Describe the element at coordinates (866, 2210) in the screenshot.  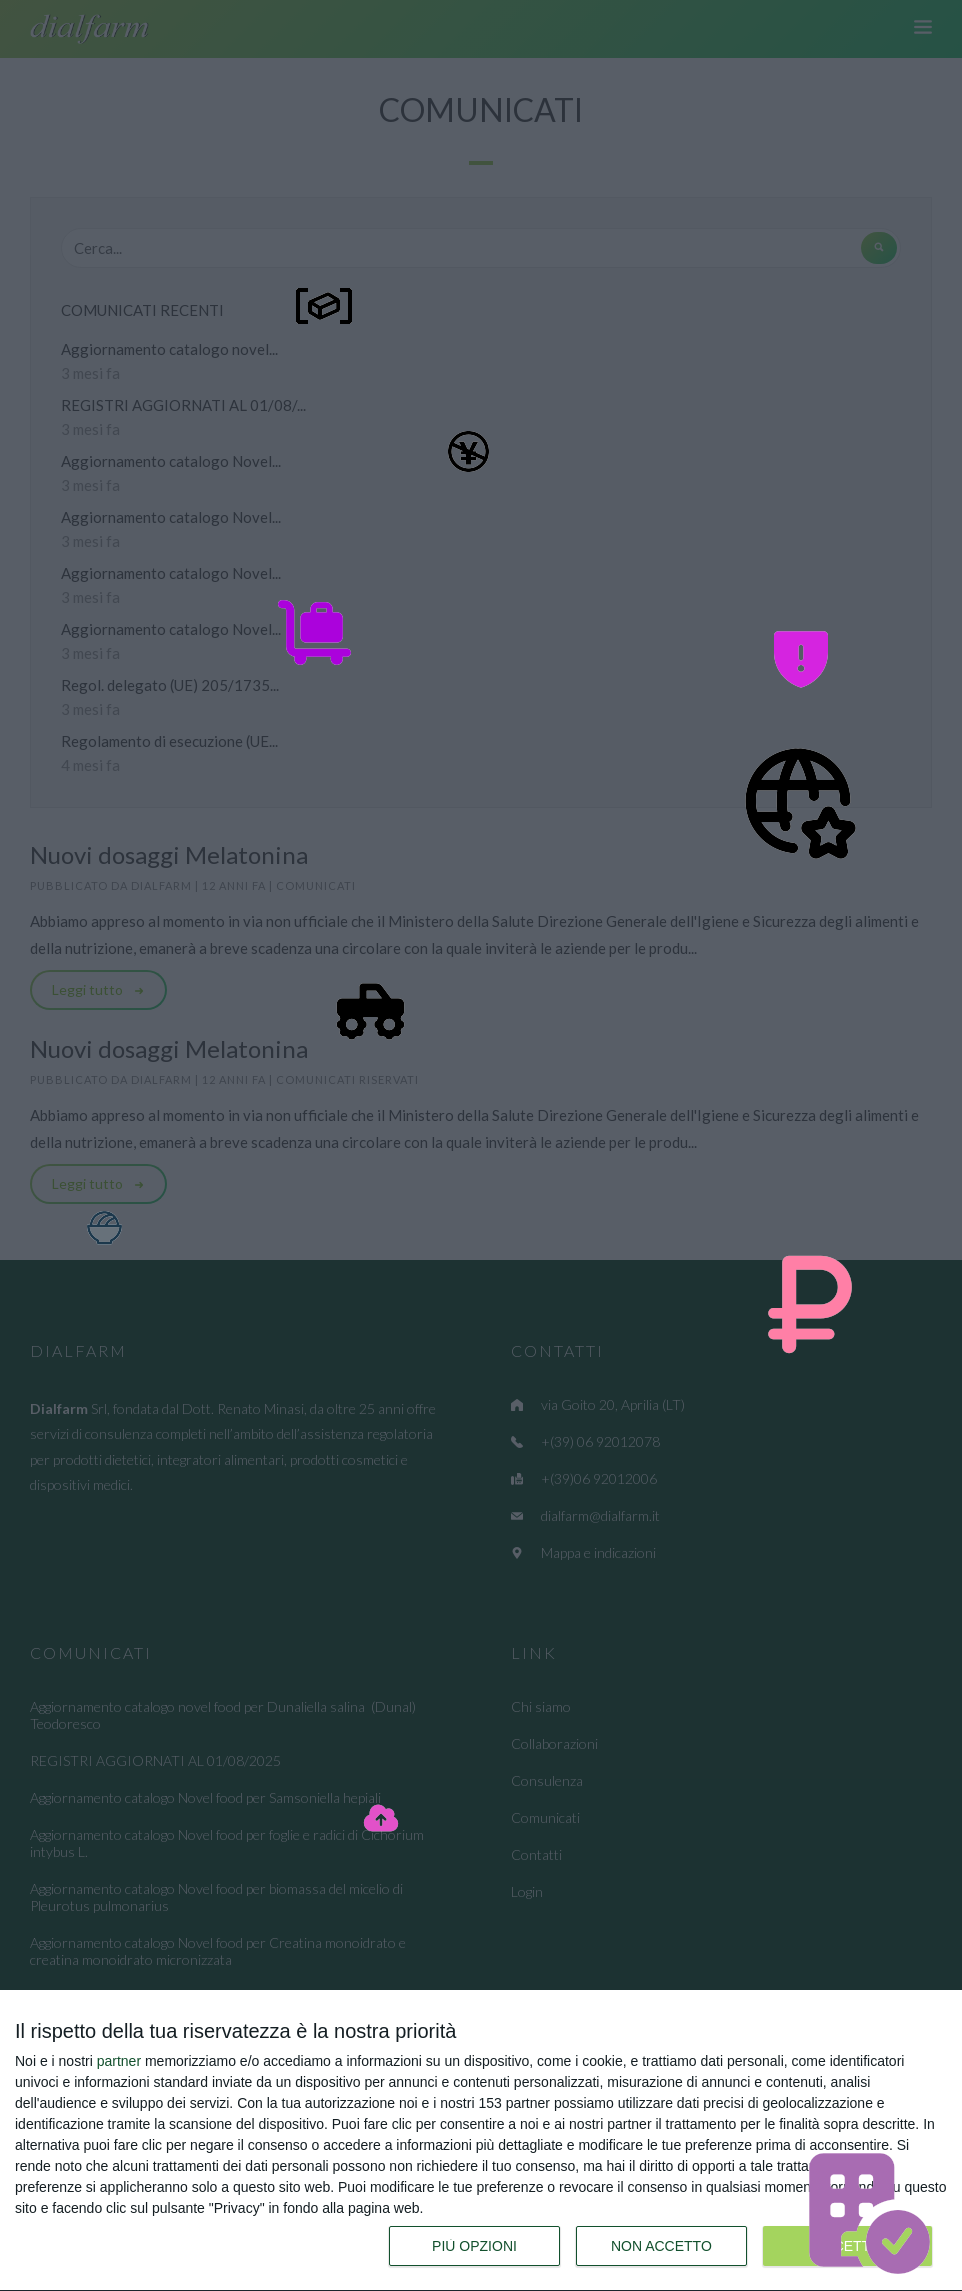
I see `verified business or building location` at that location.